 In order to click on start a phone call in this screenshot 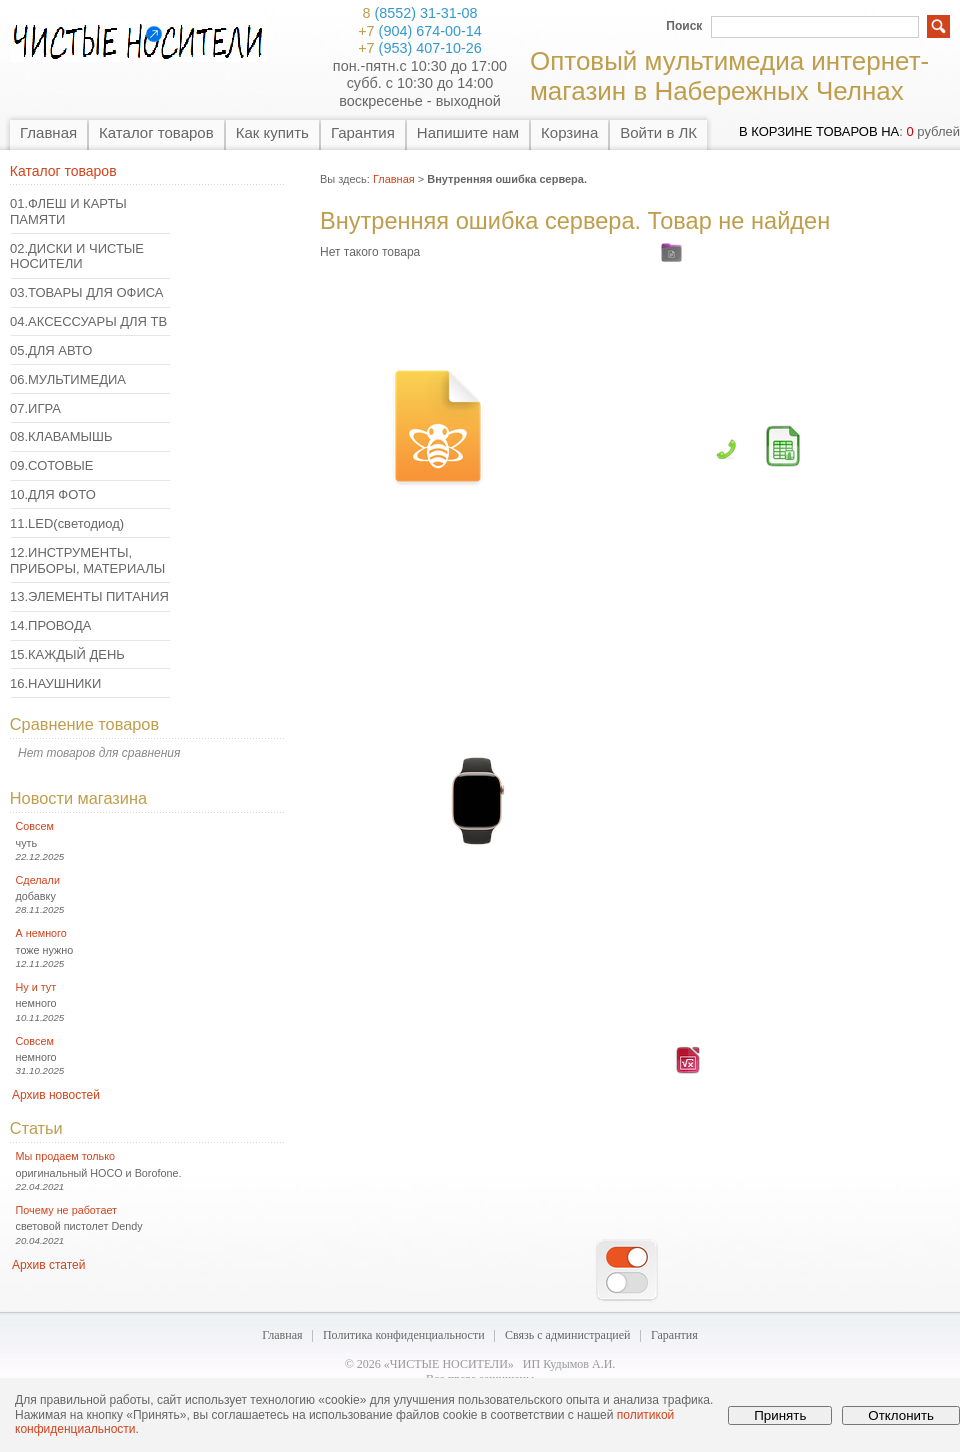, I will do `click(726, 450)`.